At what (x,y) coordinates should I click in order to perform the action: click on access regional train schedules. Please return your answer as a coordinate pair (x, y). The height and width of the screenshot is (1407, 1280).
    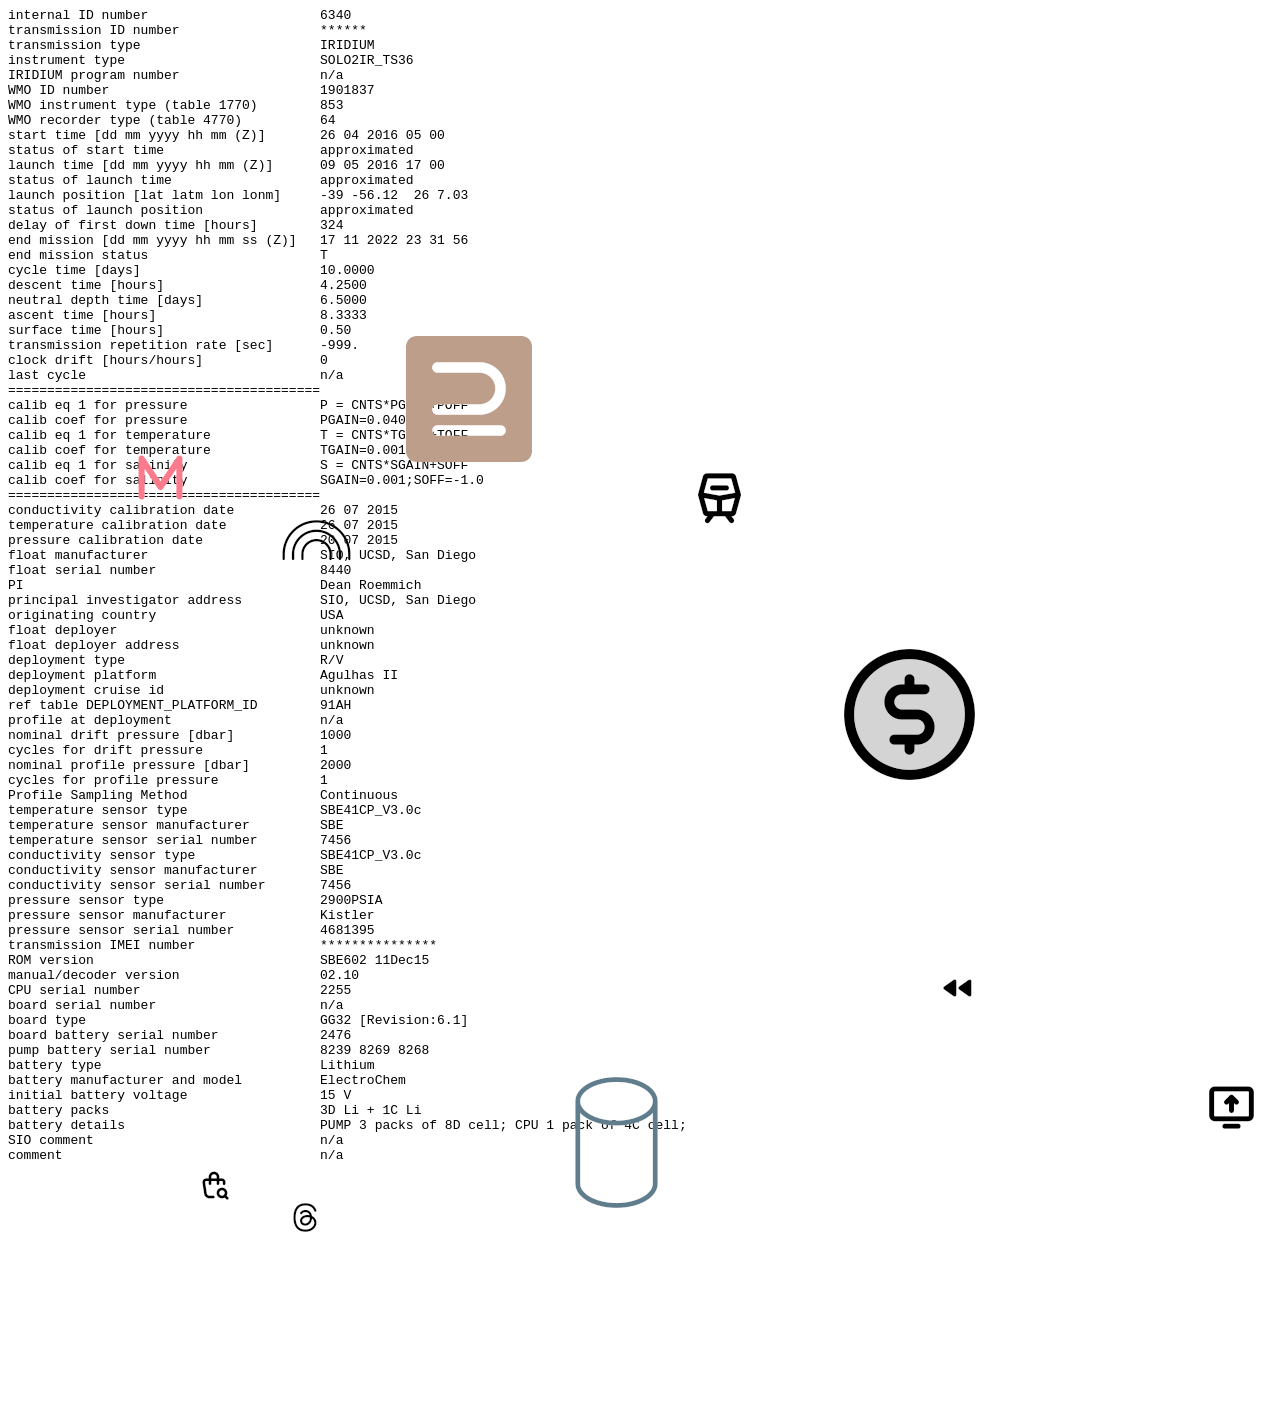
    Looking at the image, I should click on (719, 496).